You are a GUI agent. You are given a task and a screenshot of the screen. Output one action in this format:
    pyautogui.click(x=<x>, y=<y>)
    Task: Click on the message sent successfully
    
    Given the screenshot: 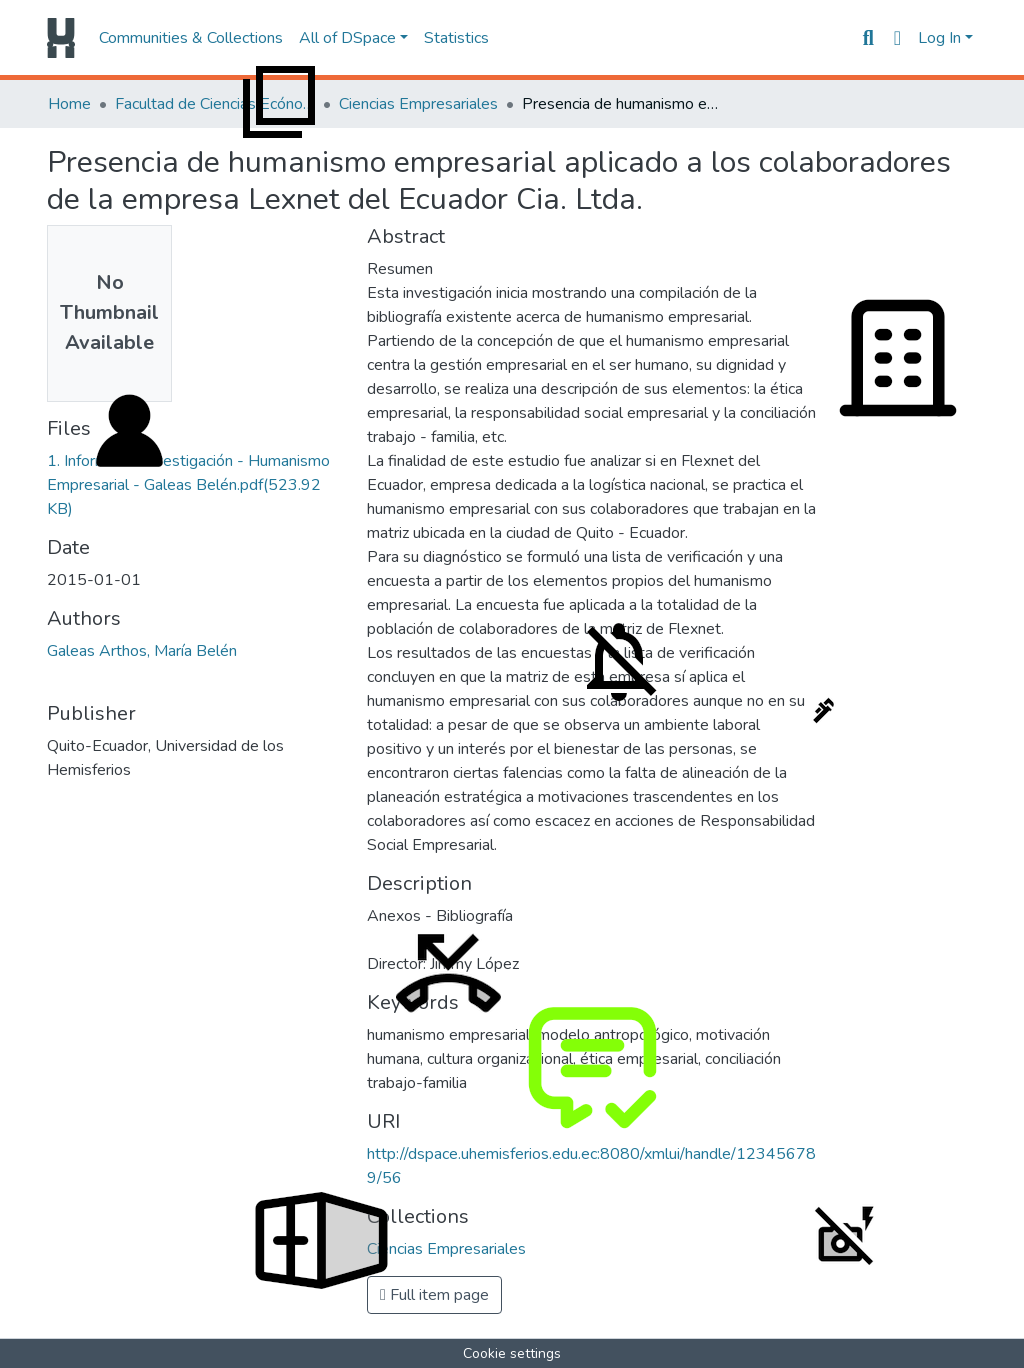 What is the action you would take?
    pyautogui.click(x=592, y=1064)
    